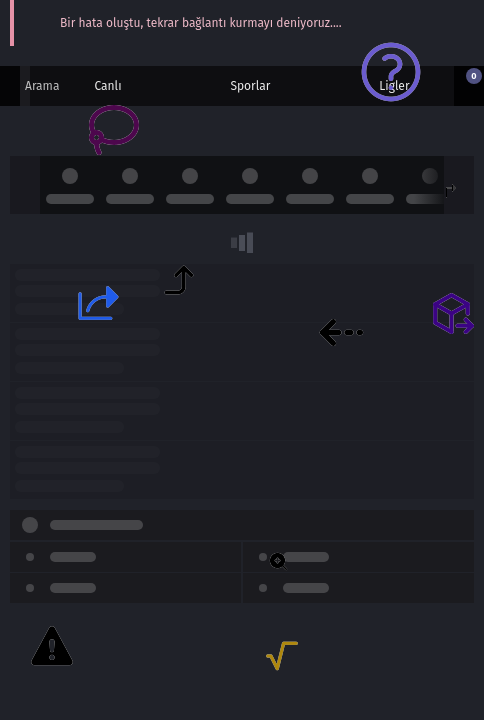 The image size is (484, 720). What do you see at coordinates (282, 656) in the screenshot?
I see `access square root or radical function in calculator` at bounding box center [282, 656].